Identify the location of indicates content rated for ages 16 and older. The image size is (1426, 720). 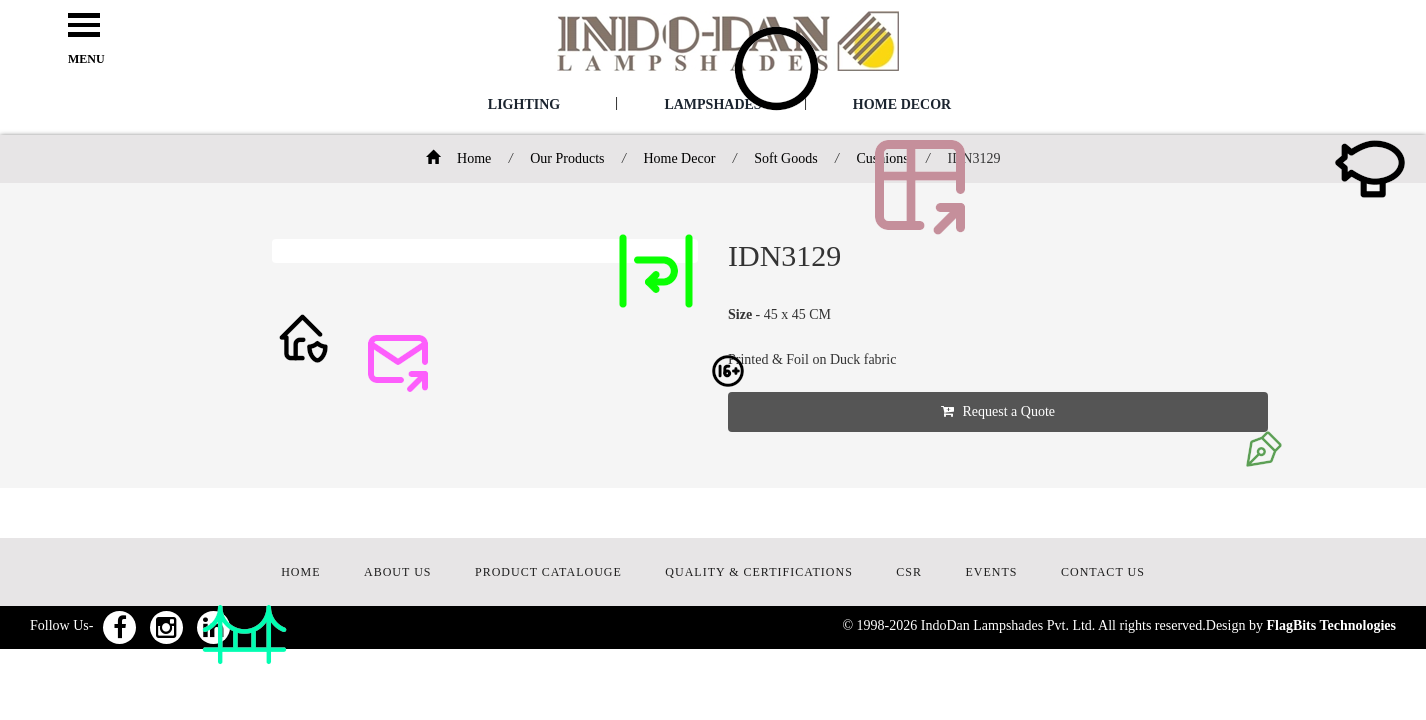
(728, 371).